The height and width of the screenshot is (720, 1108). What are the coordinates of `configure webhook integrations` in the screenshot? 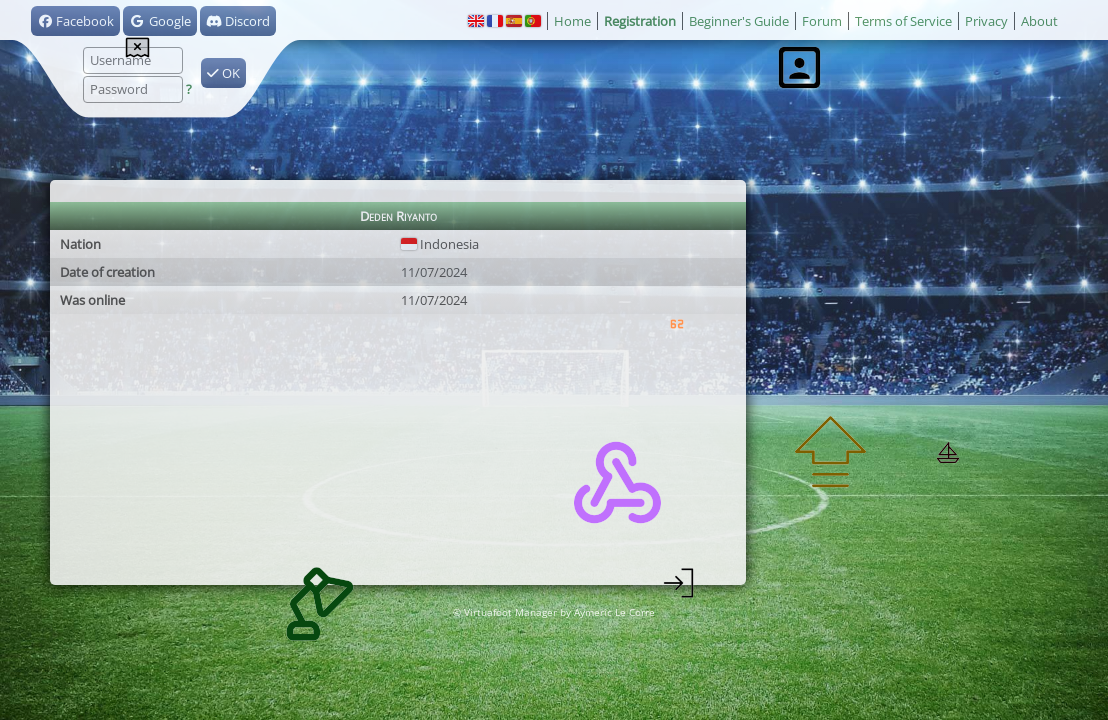 It's located at (617, 482).